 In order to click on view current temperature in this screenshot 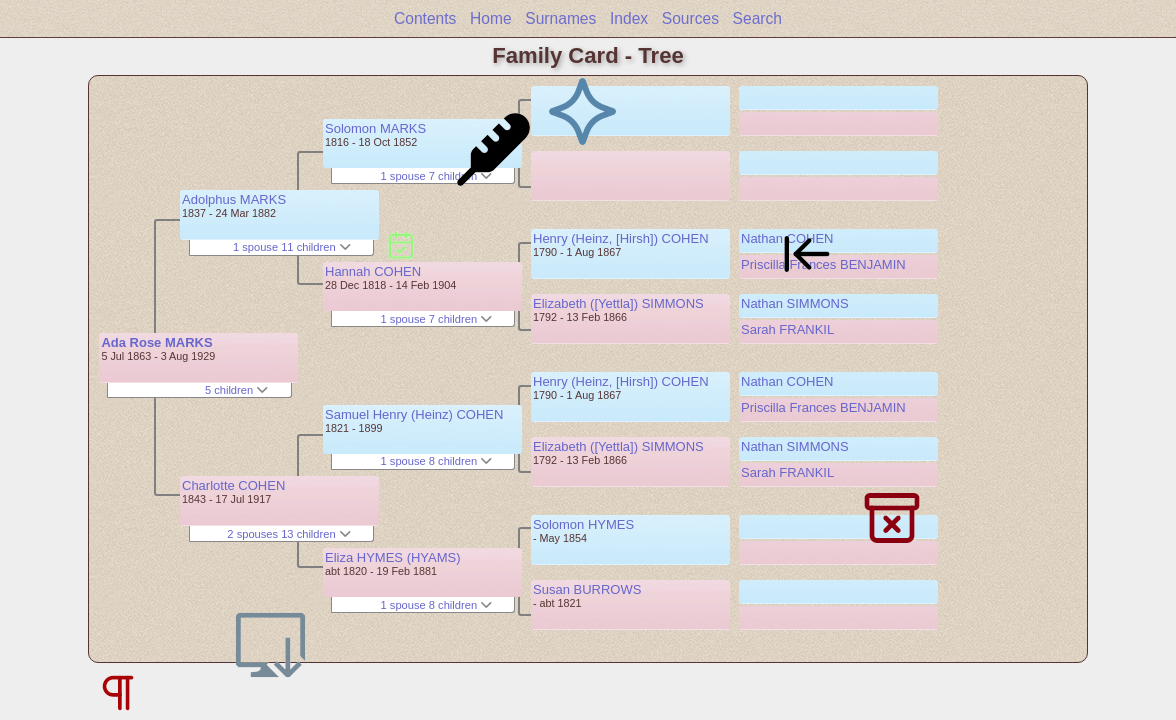, I will do `click(493, 149)`.